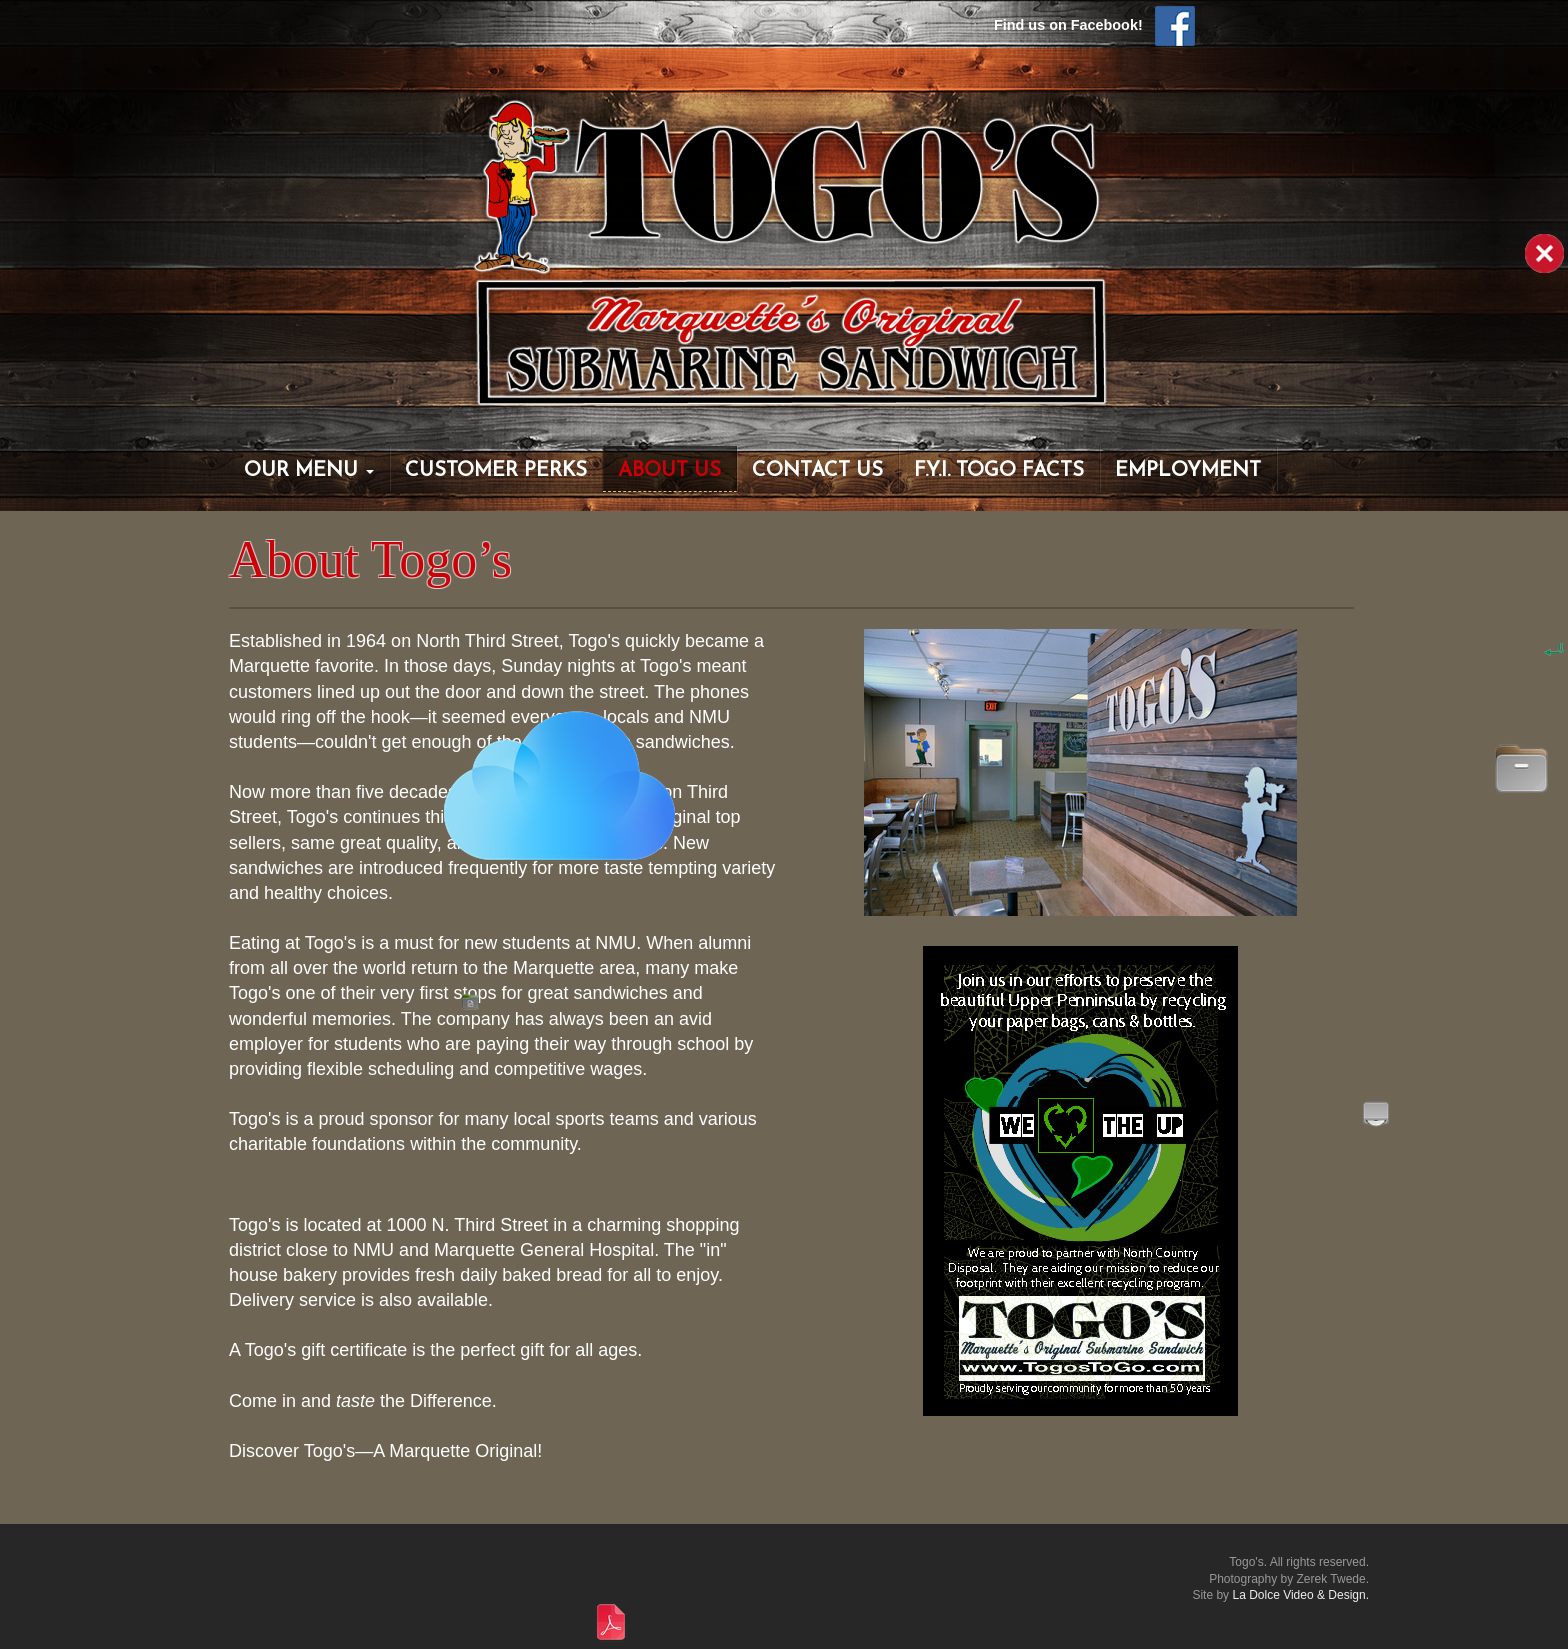 The image size is (1568, 1649). Describe the element at coordinates (470, 1001) in the screenshot. I see `open your documents folder` at that location.